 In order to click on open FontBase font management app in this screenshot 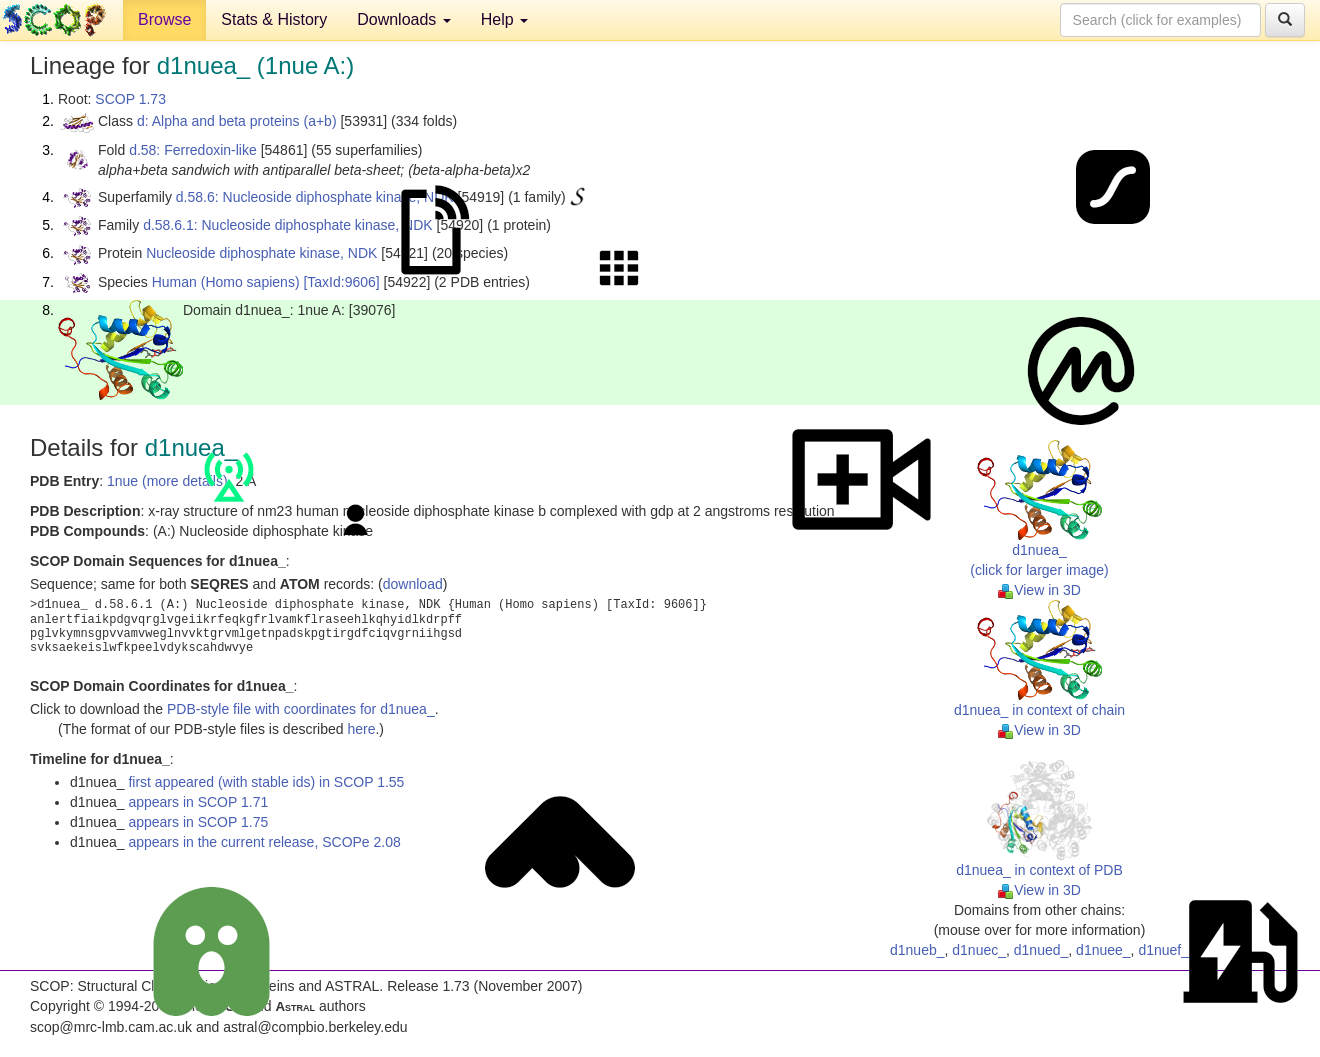, I will do `click(560, 842)`.